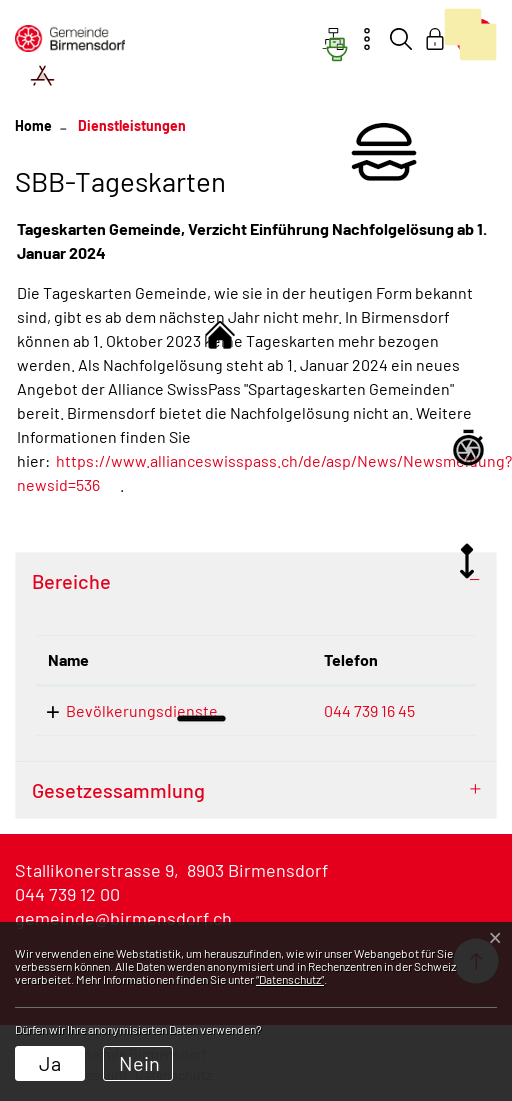 The height and width of the screenshot is (1101, 512). What do you see at coordinates (384, 153) in the screenshot?
I see `food or restaurant category` at bounding box center [384, 153].